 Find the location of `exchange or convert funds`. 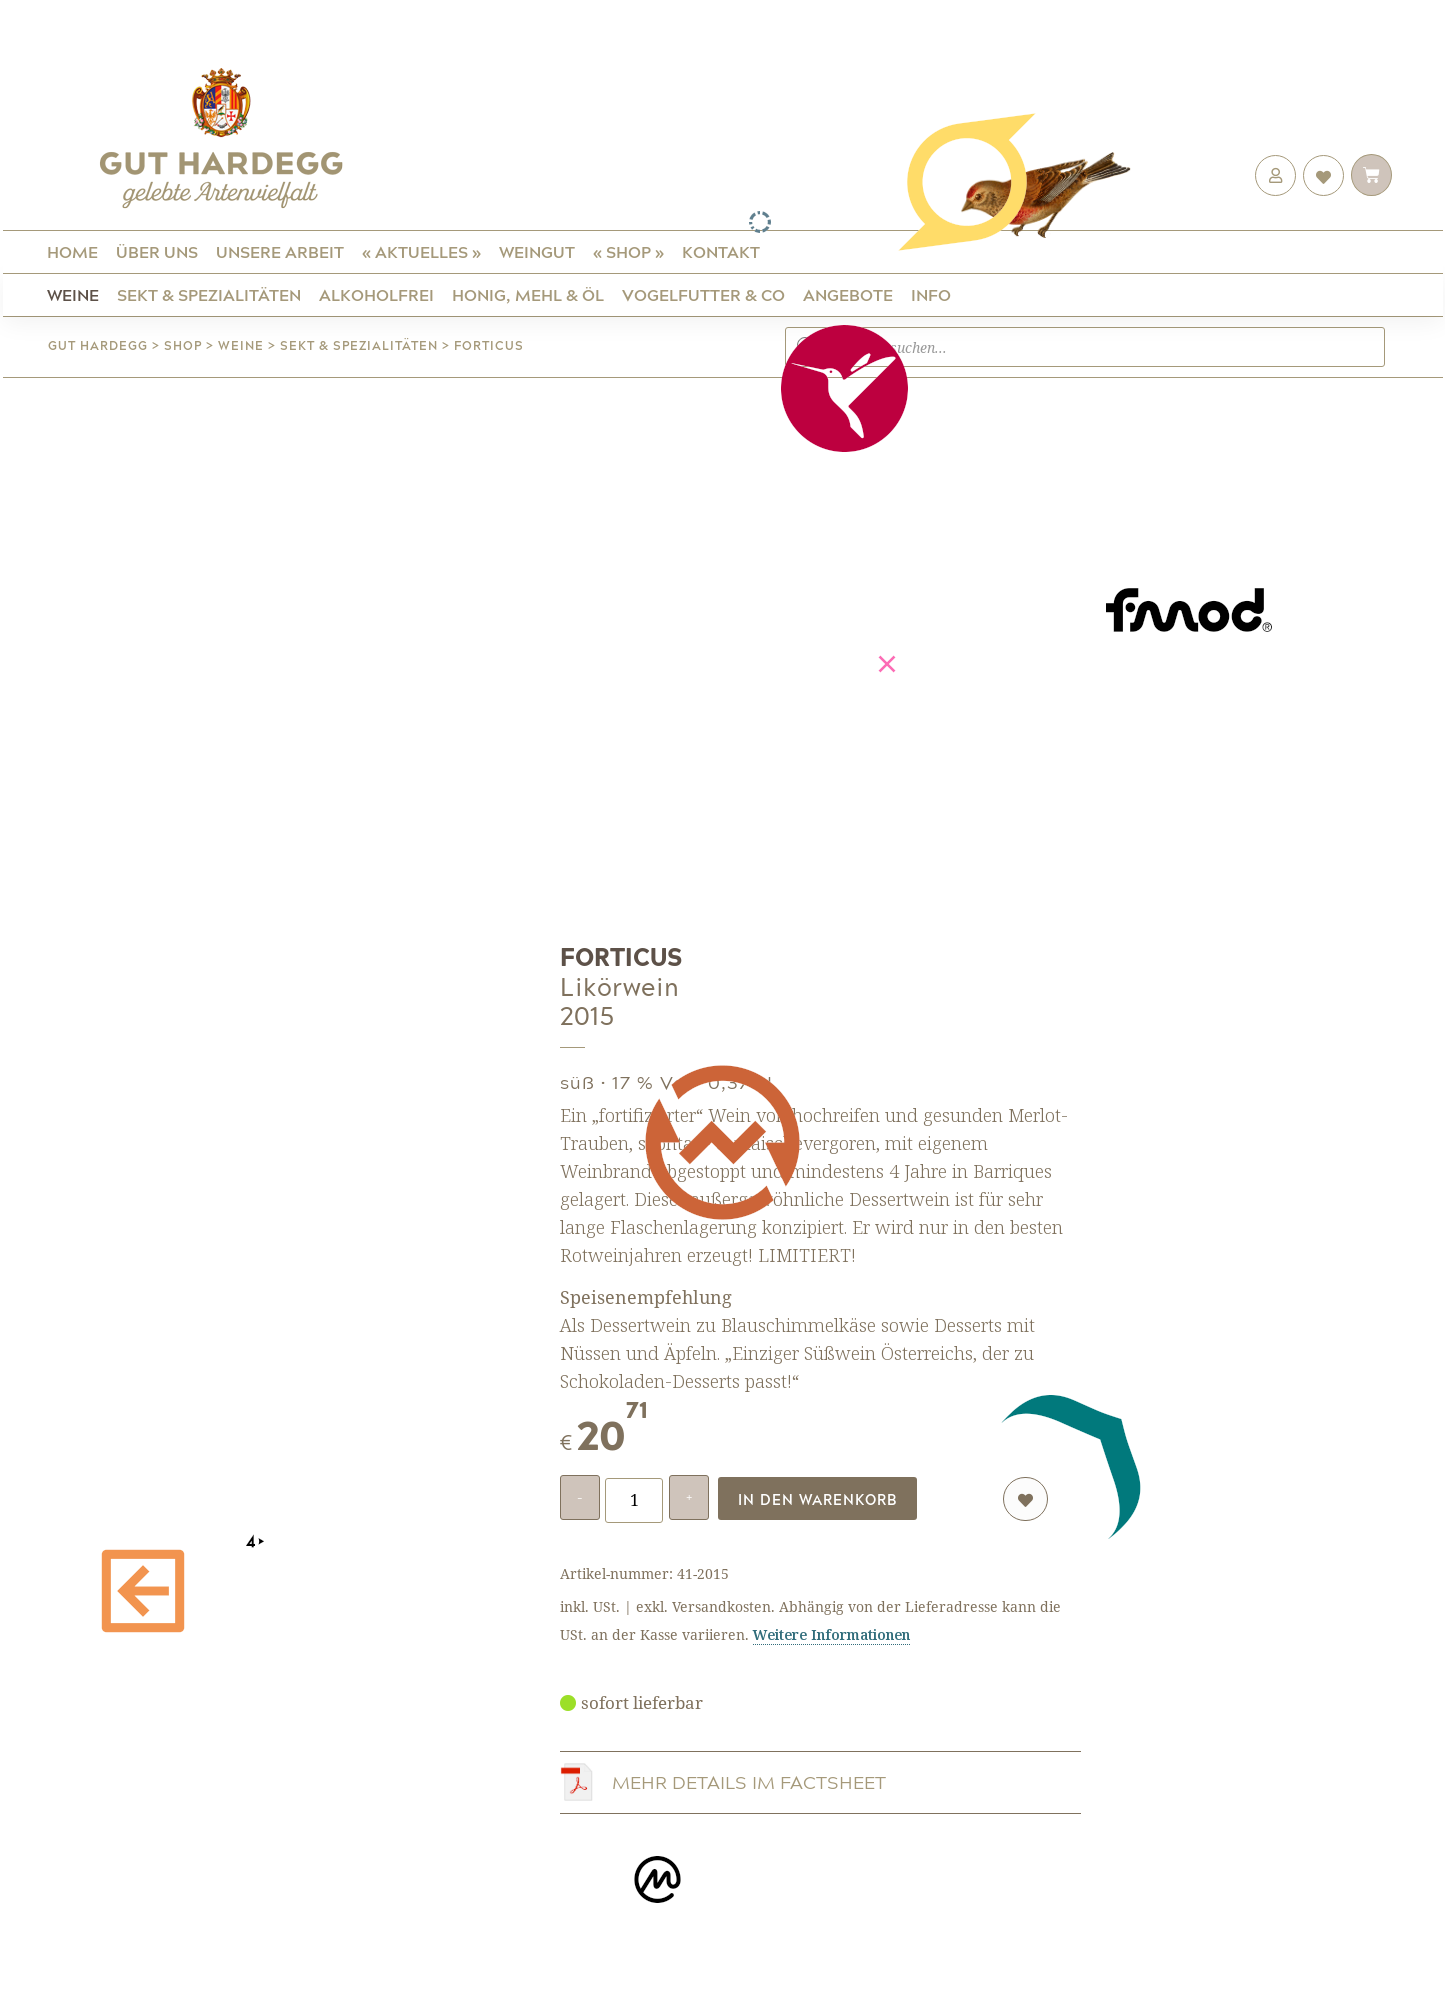

exchange or convert funds is located at coordinates (722, 1142).